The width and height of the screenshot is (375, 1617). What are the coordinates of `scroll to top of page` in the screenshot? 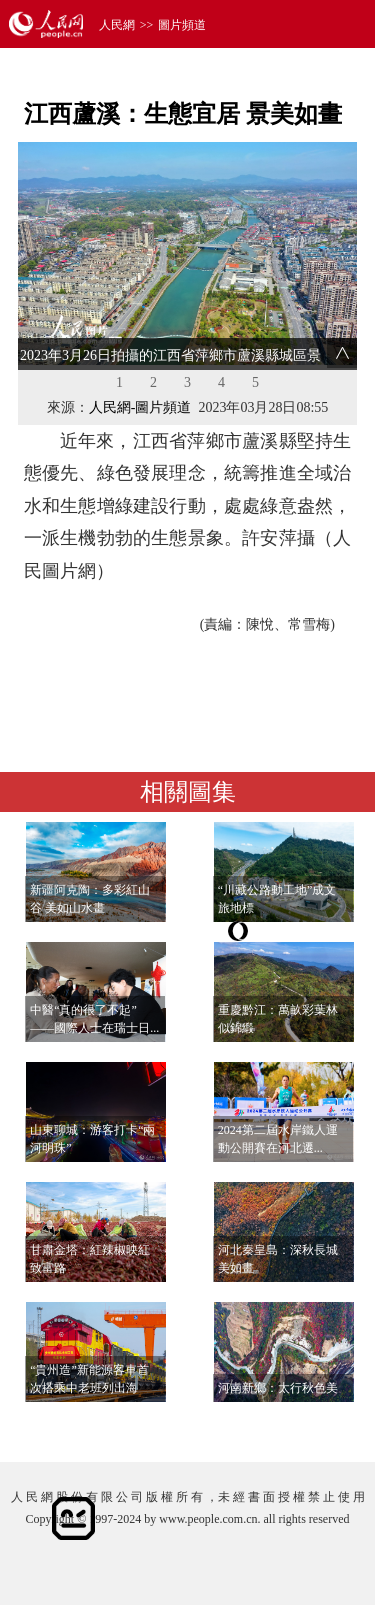 It's located at (136, 1380).